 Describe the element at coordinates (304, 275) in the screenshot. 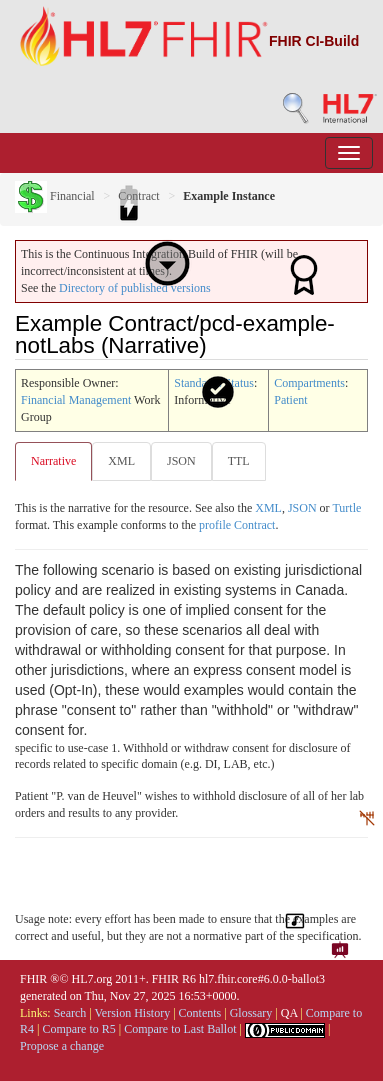

I see `view achievements or awards` at that location.